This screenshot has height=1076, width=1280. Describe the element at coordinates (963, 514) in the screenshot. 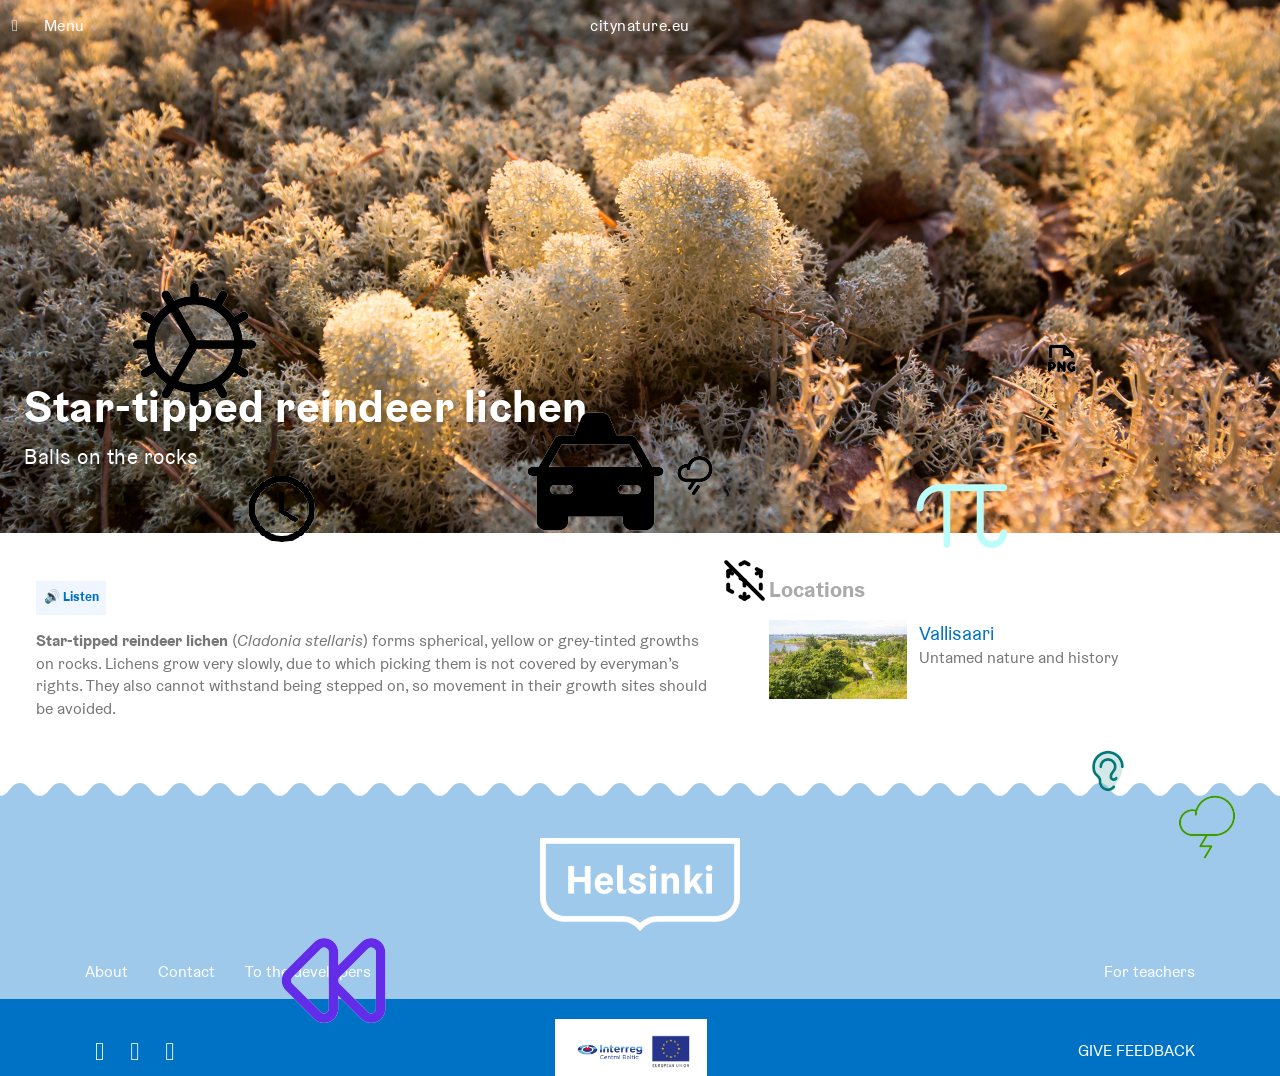

I see `access mathematical constants or formulas` at that location.